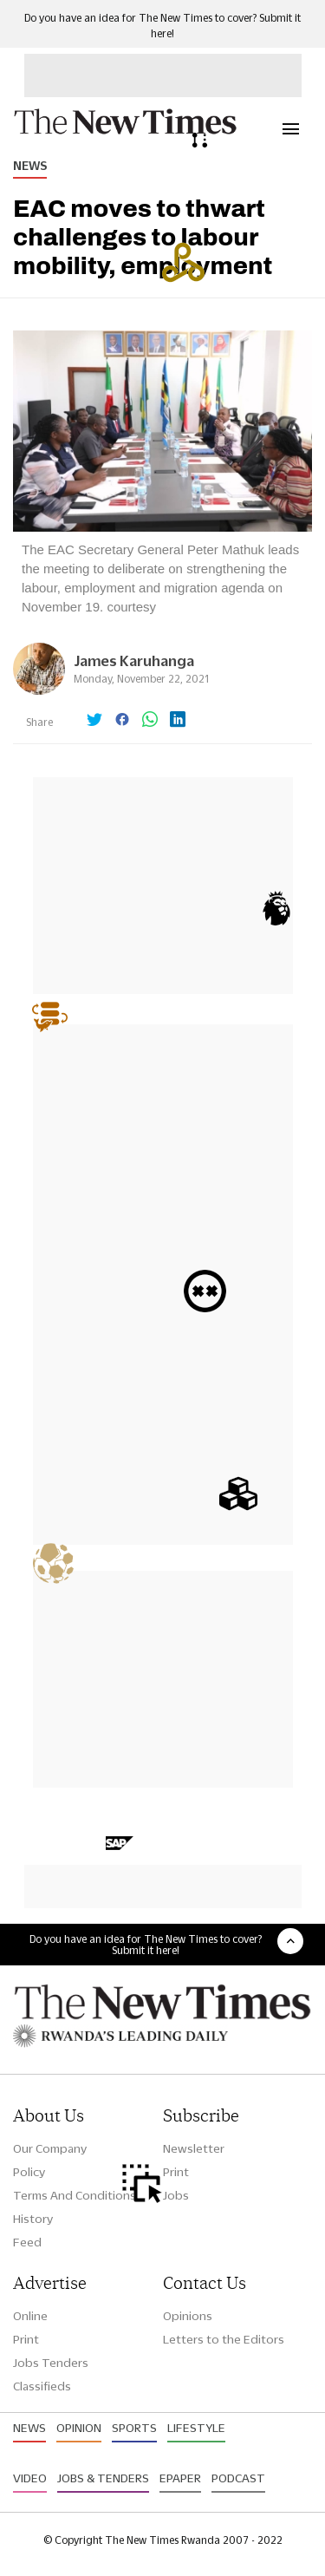 This screenshot has width=325, height=2576. Describe the element at coordinates (199, 140) in the screenshot. I see `indicates a draft pull request in a git repository` at that location.